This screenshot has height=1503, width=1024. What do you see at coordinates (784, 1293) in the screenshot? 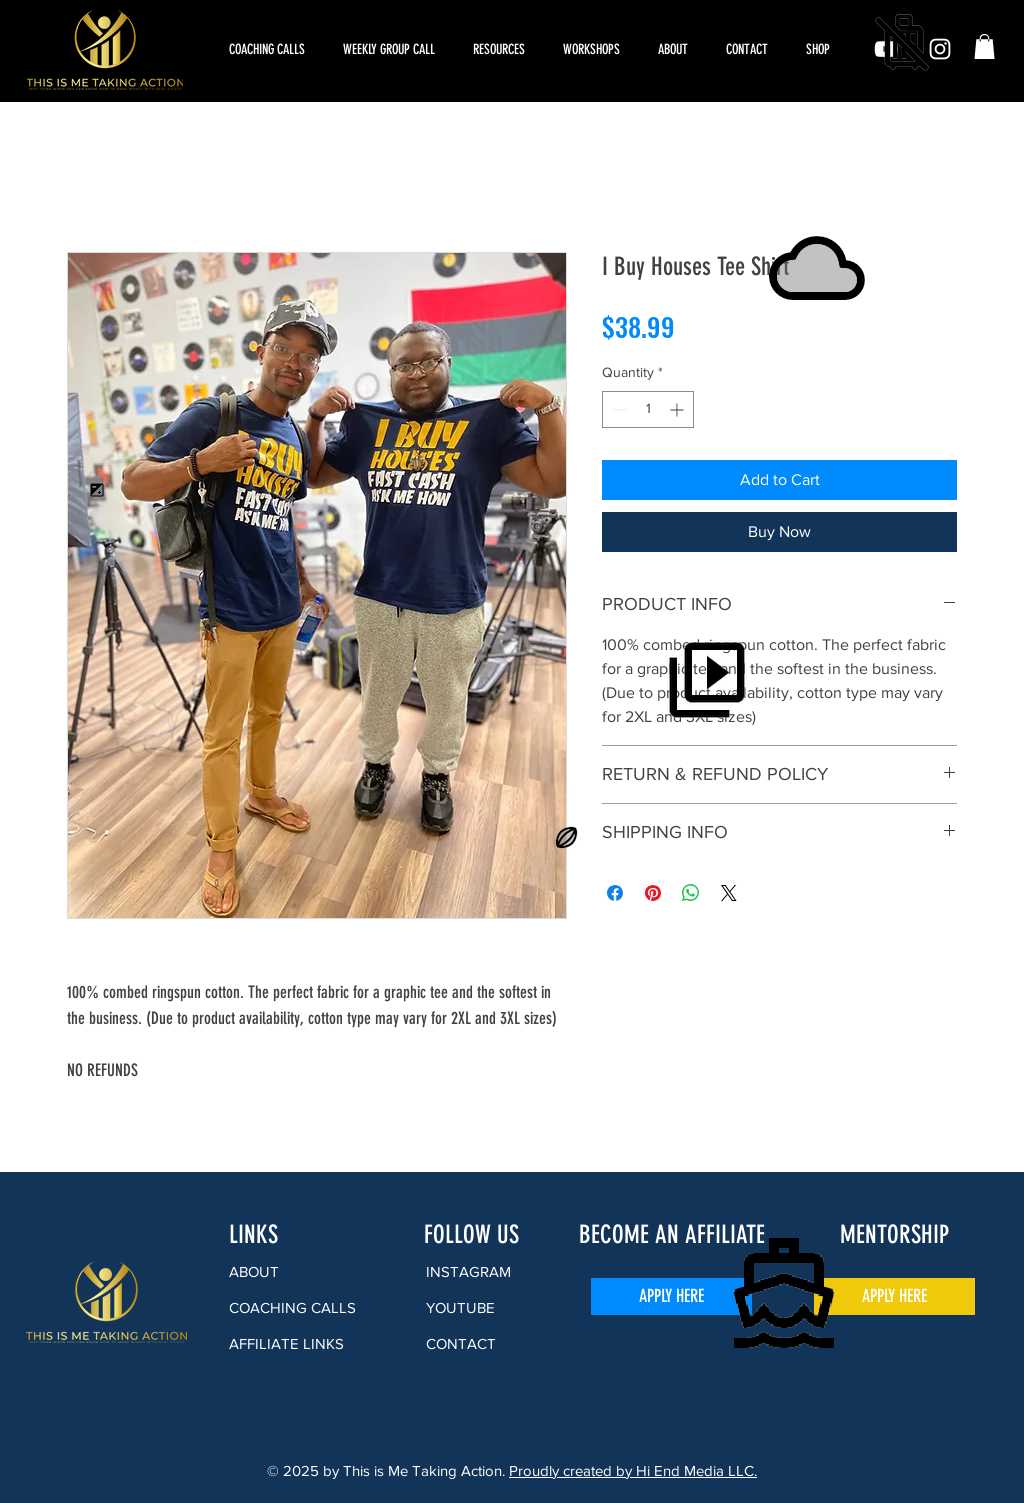
I see `get directions by ferry or boat` at bounding box center [784, 1293].